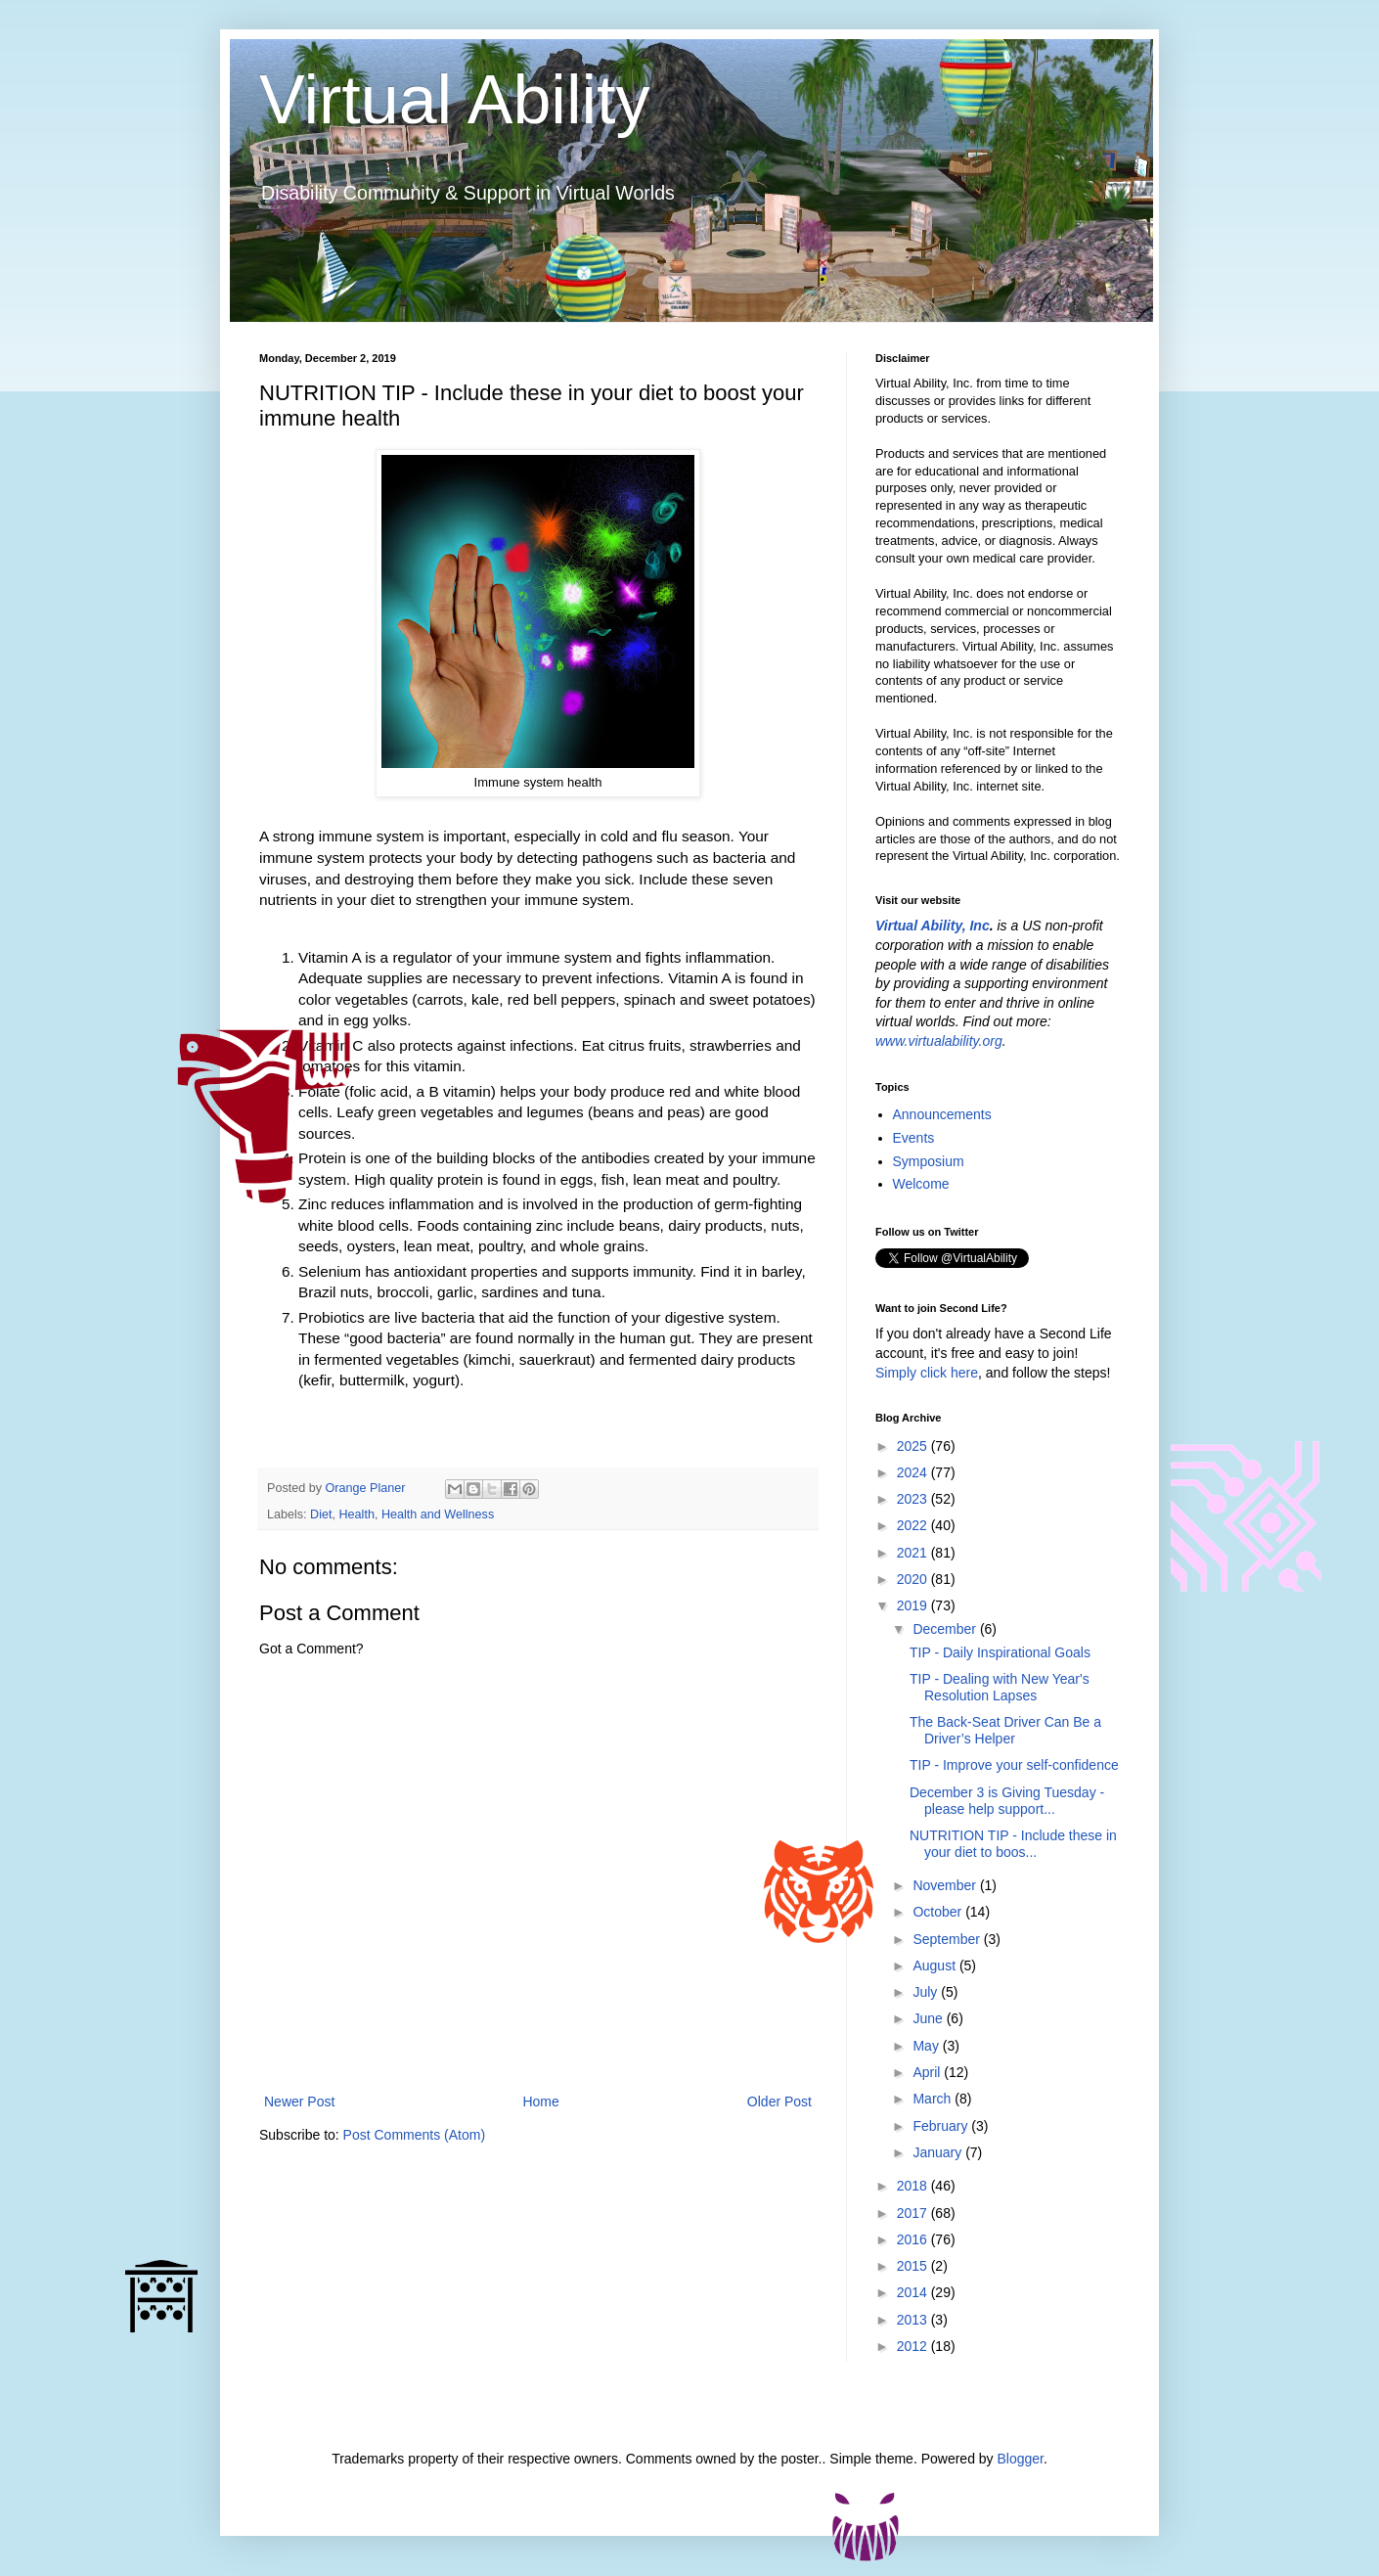 This screenshot has width=1379, height=2576. Describe the element at coordinates (161, 2296) in the screenshot. I see `access traditional percussion instruments` at that location.